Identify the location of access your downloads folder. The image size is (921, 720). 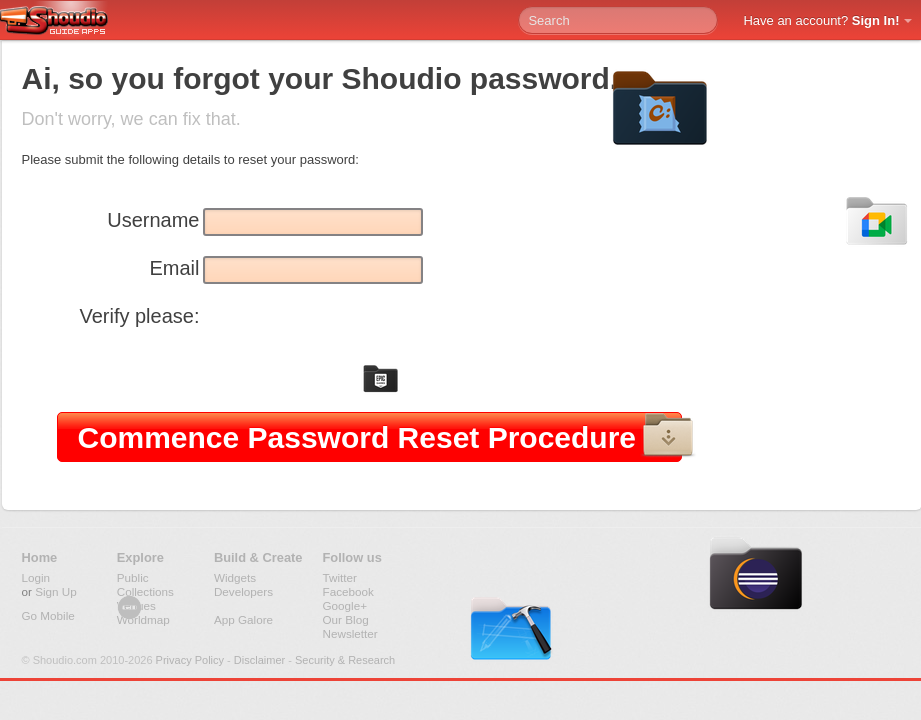
(668, 437).